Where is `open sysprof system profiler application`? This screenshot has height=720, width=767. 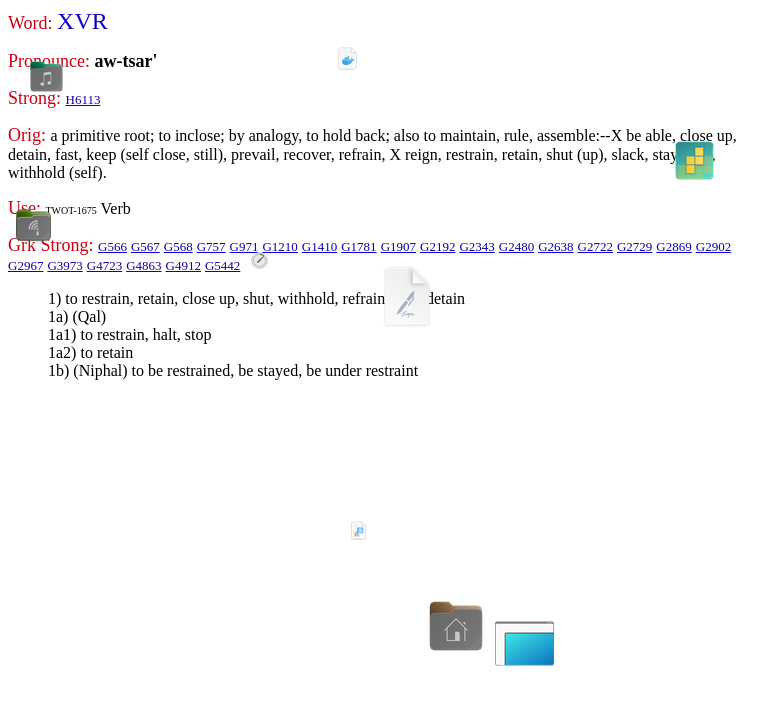
open sysprof system profiler application is located at coordinates (259, 260).